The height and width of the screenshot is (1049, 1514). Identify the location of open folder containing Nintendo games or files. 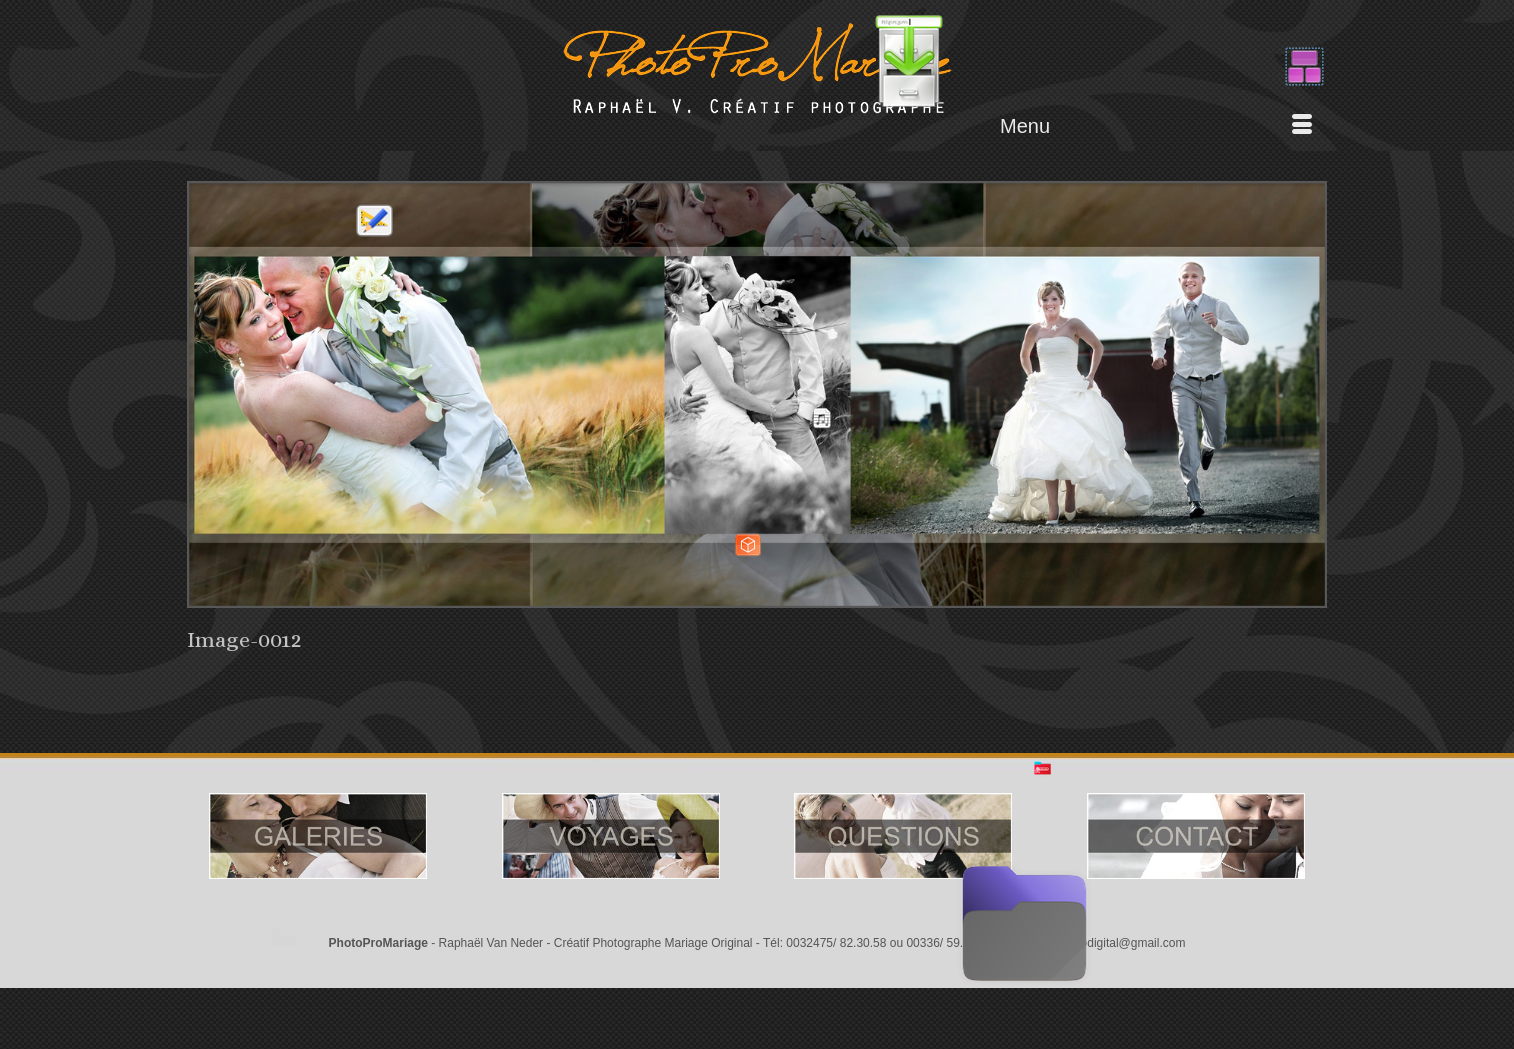
(1042, 768).